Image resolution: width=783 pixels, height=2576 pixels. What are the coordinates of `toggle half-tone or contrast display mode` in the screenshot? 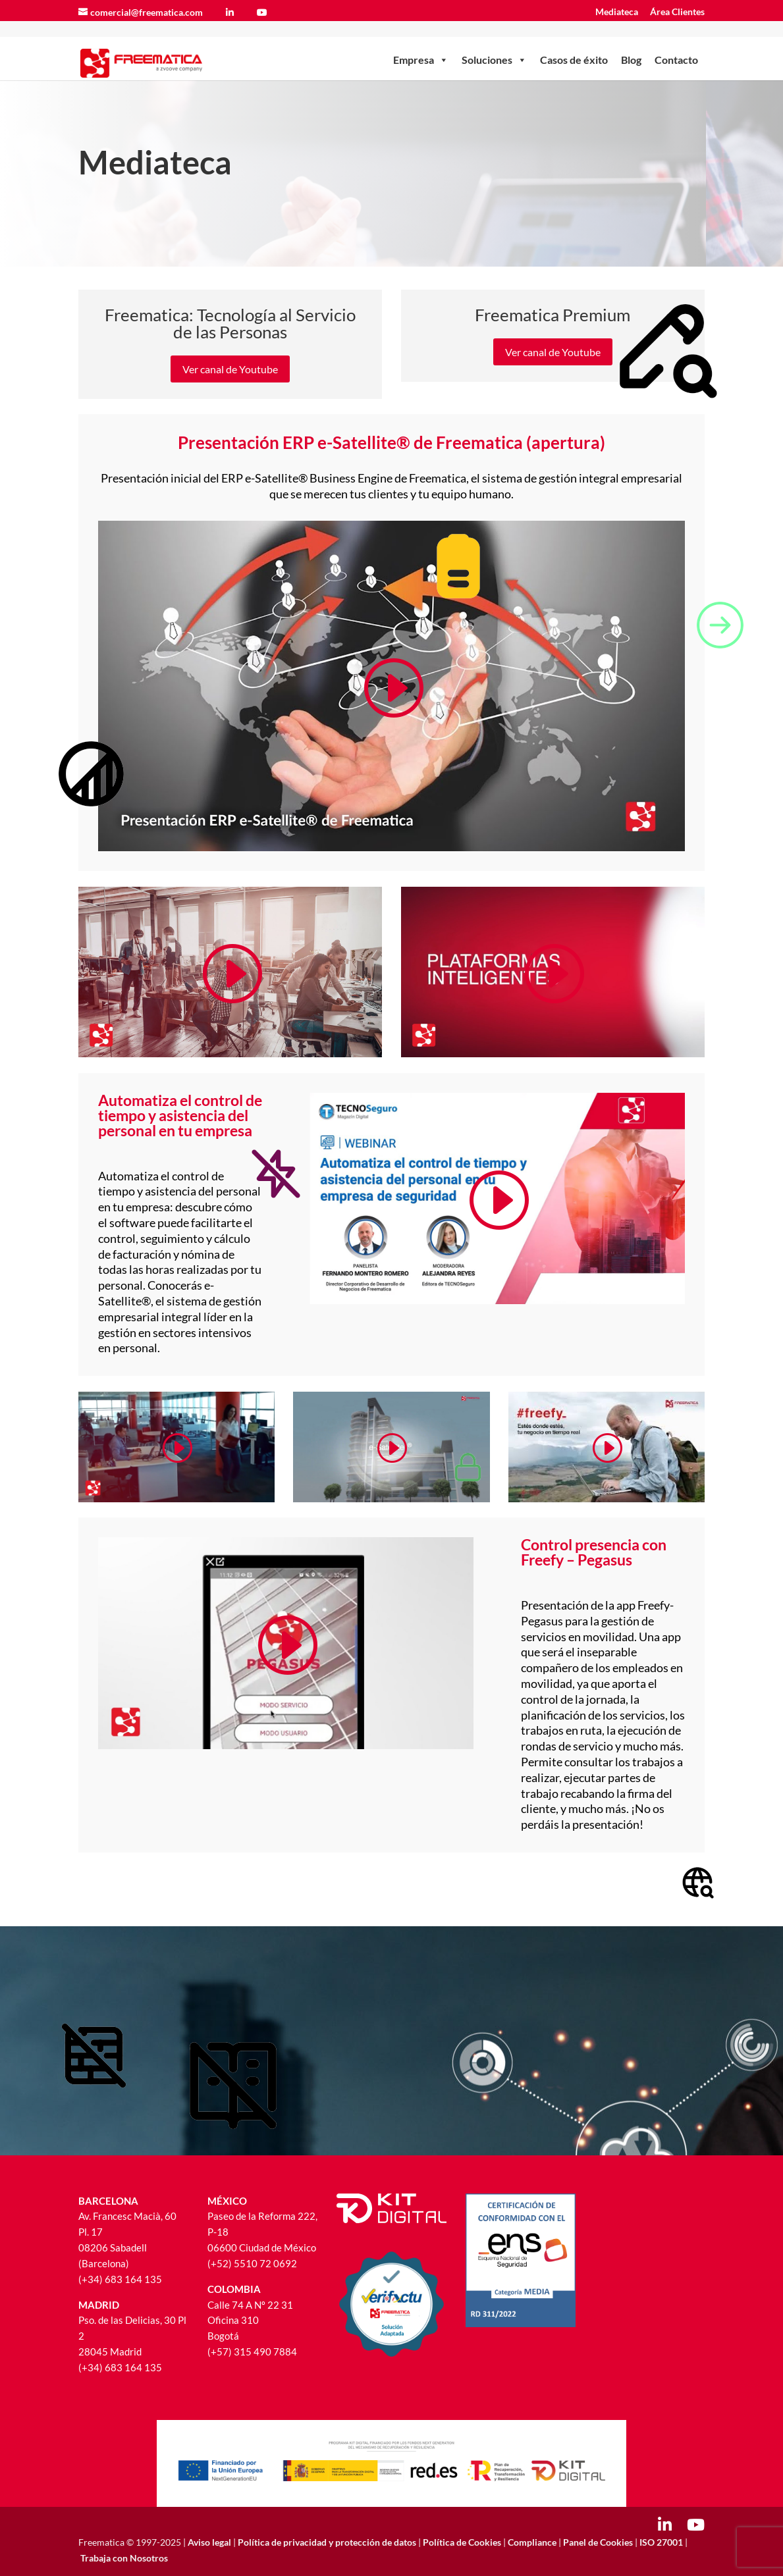 It's located at (91, 774).